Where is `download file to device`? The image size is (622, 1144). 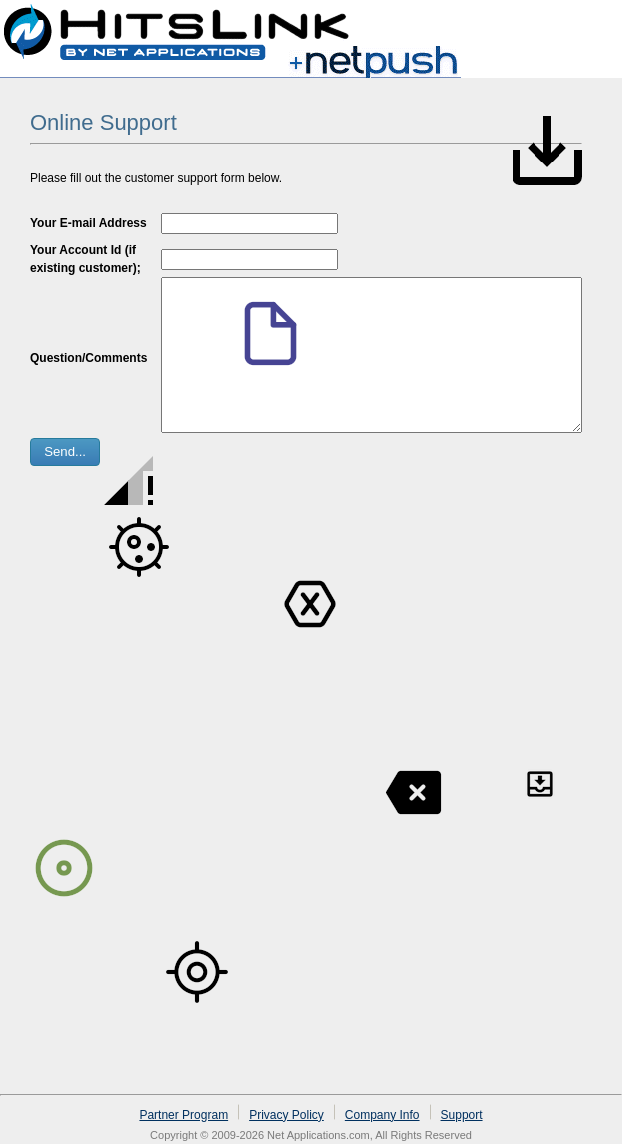
download file to device is located at coordinates (547, 150).